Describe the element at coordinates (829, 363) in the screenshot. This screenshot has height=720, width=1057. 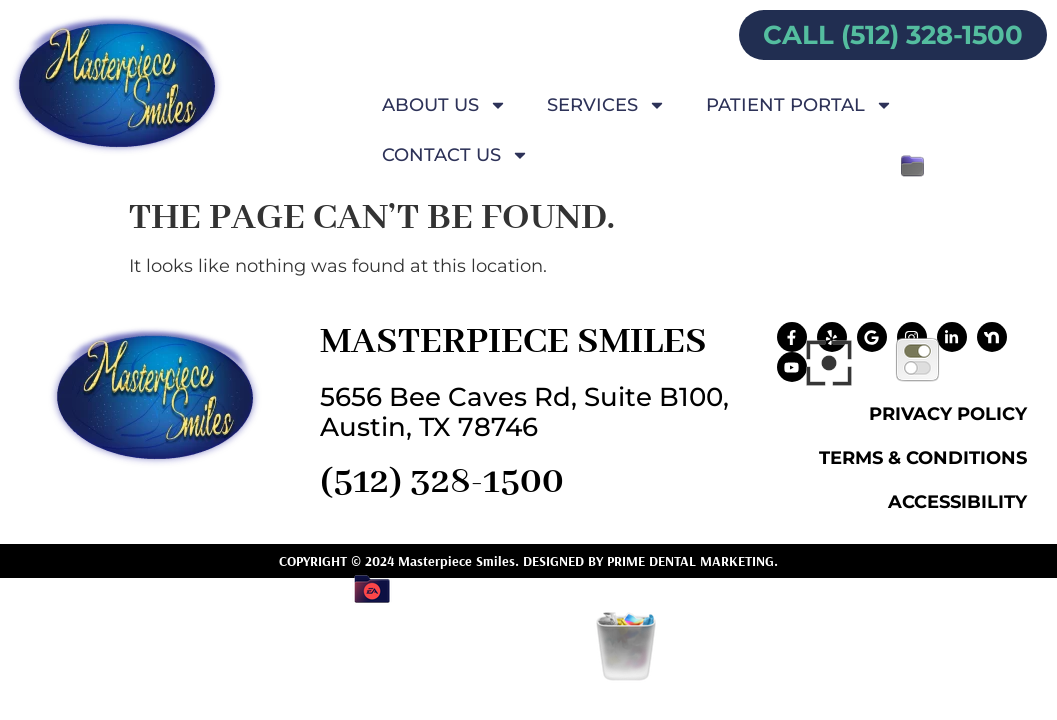
I see `screen recording or screen capture tool` at that location.